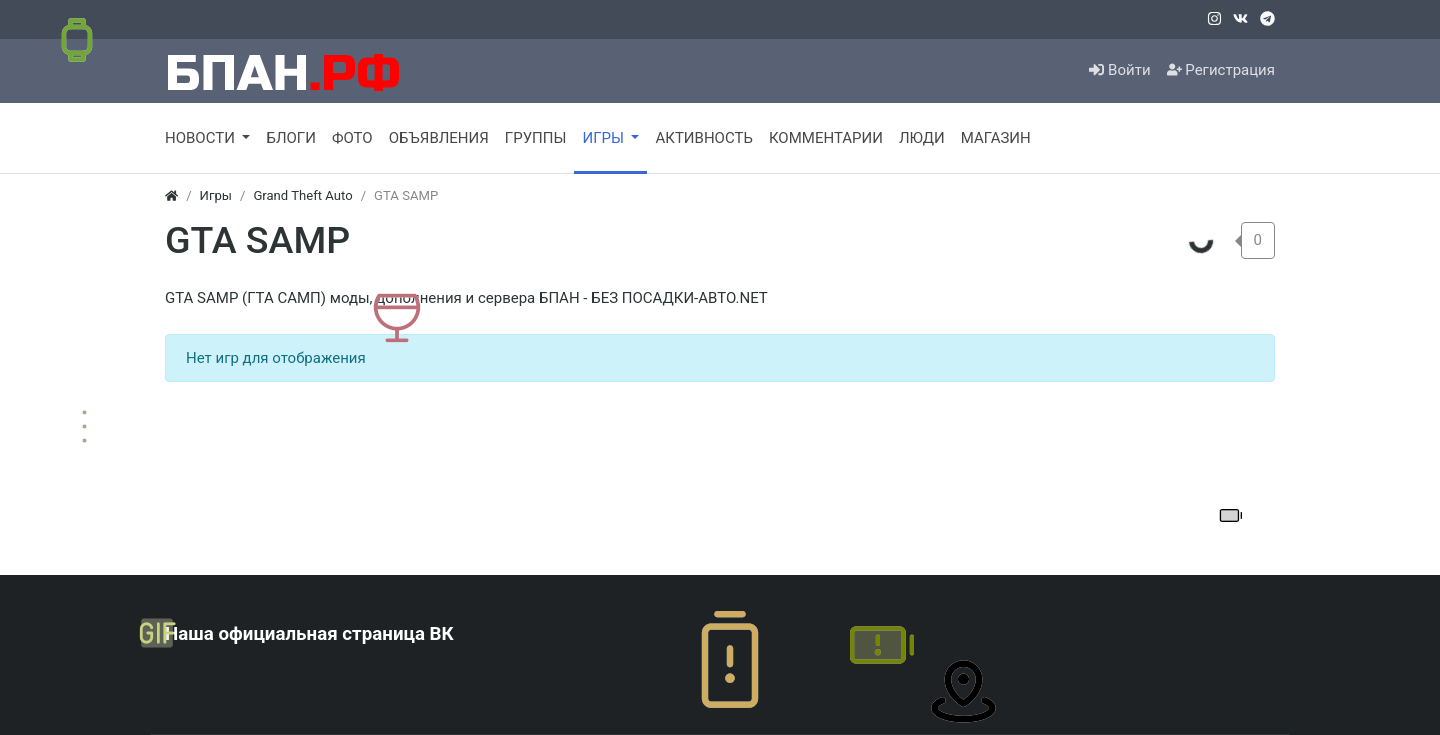  I want to click on insert a gif into your message, so click(157, 633).